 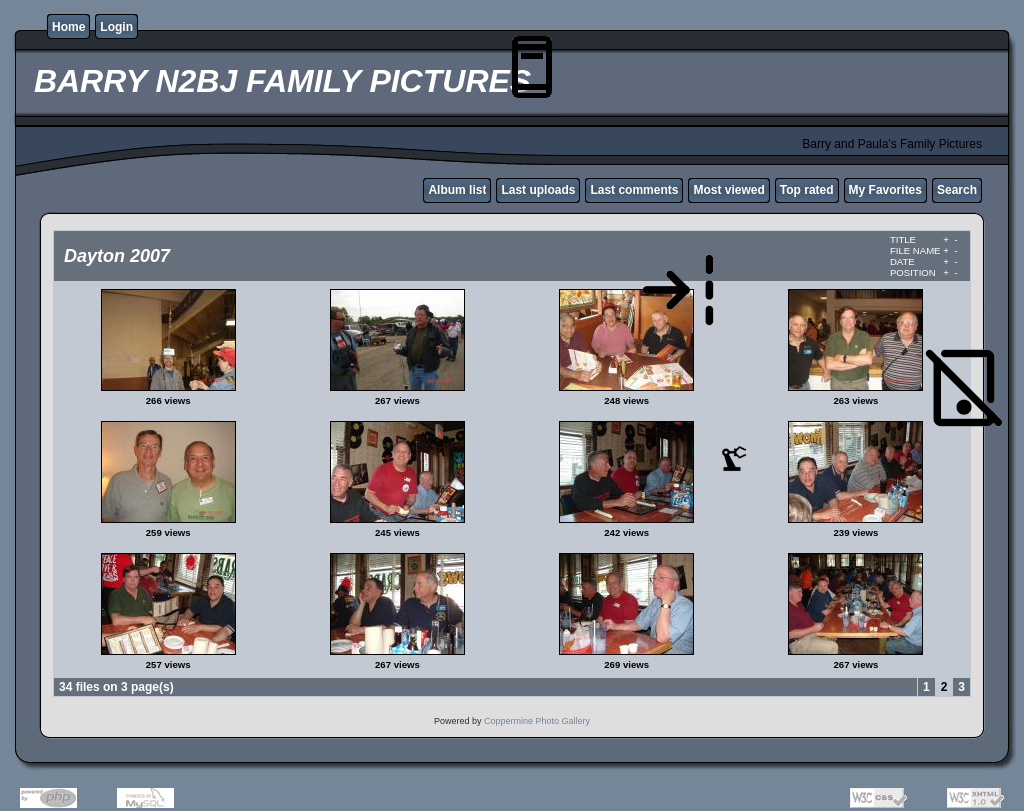 What do you see at coordinates (964, 388) in the screenshot?
I see `tablet device is disabled or unavailable` at bounding box center [964, 388].